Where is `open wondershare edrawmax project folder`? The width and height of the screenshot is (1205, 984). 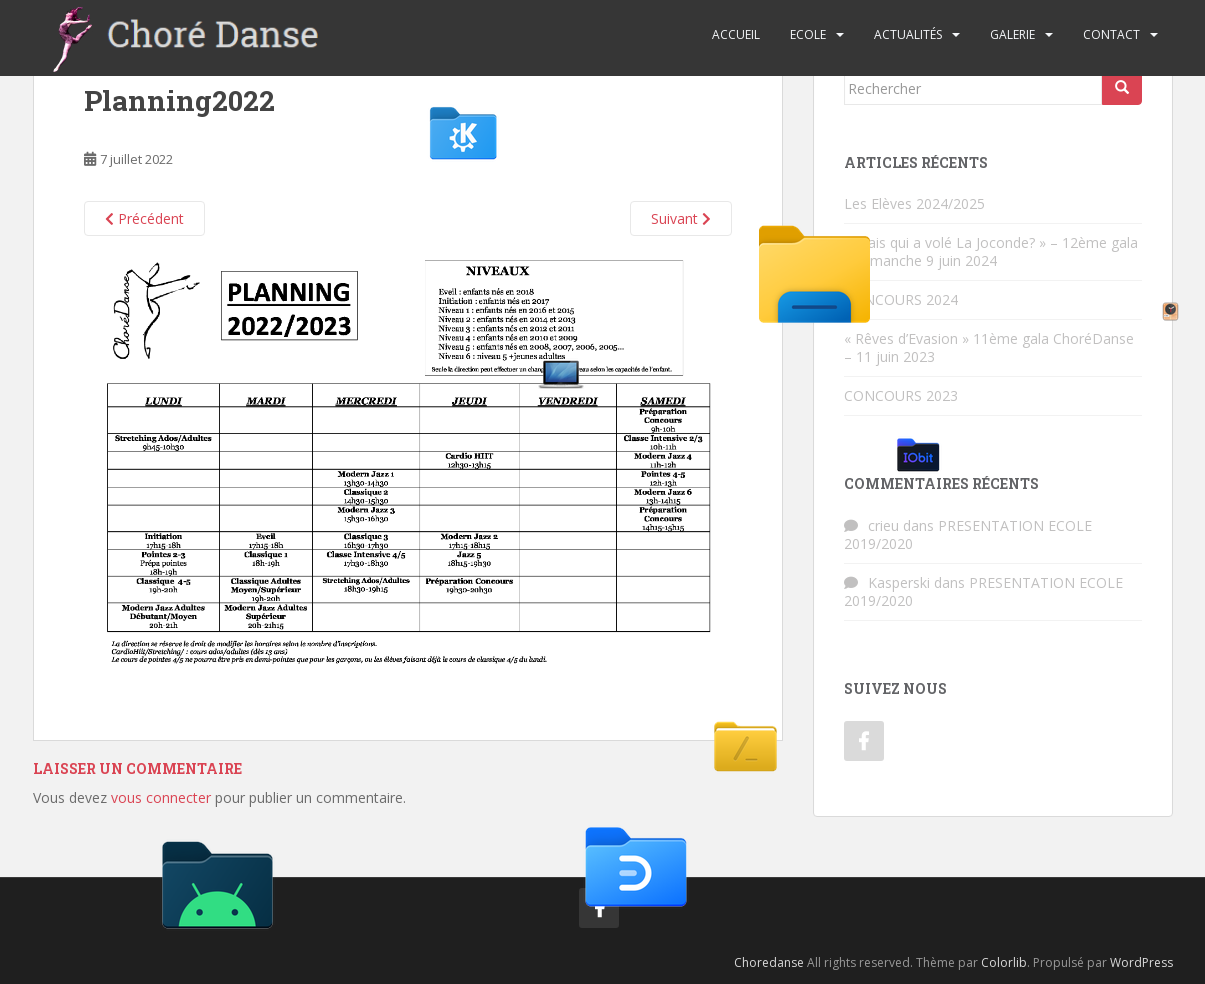
open wondershare edrawmax project folder is located at coordinates (635, 869).